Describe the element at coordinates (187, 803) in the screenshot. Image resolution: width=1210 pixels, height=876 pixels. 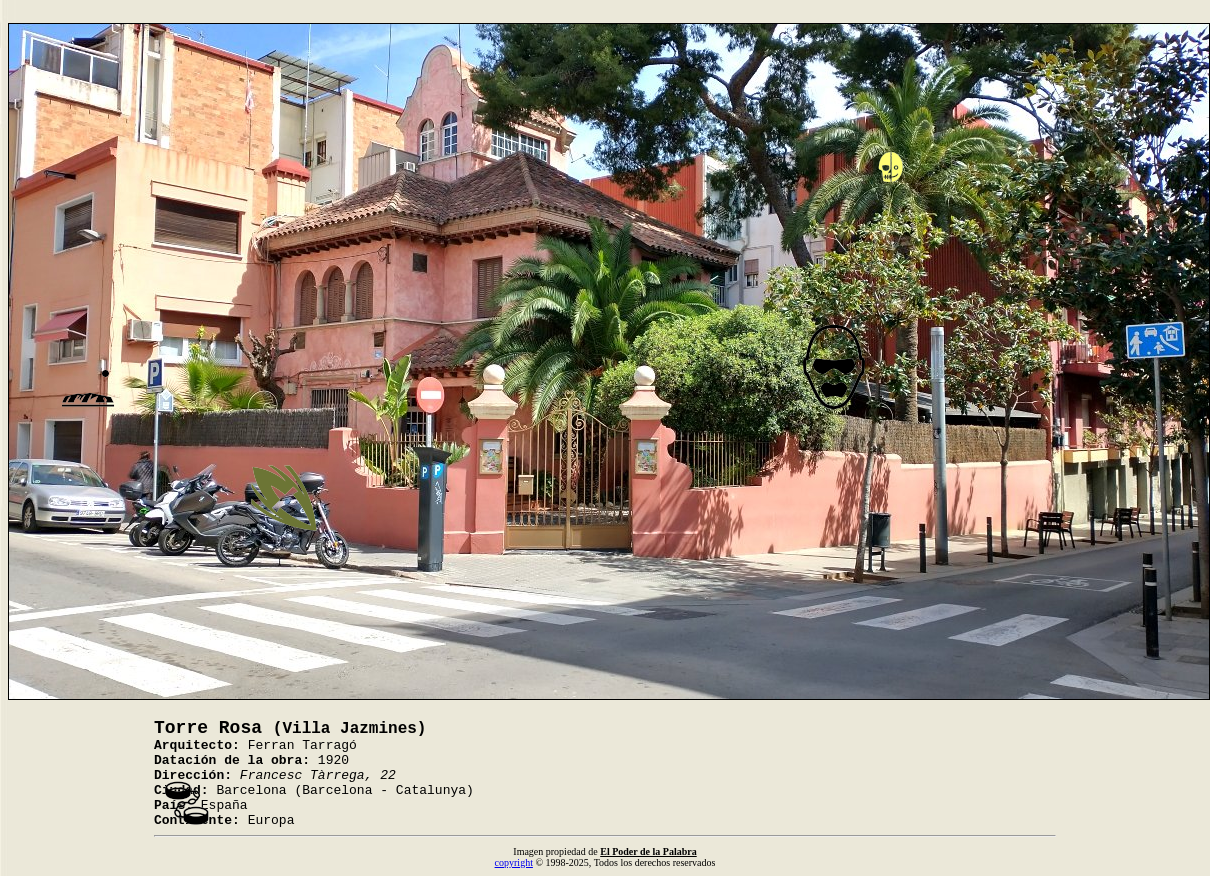
I see `indicates a prisoner or captive character status` at that location.